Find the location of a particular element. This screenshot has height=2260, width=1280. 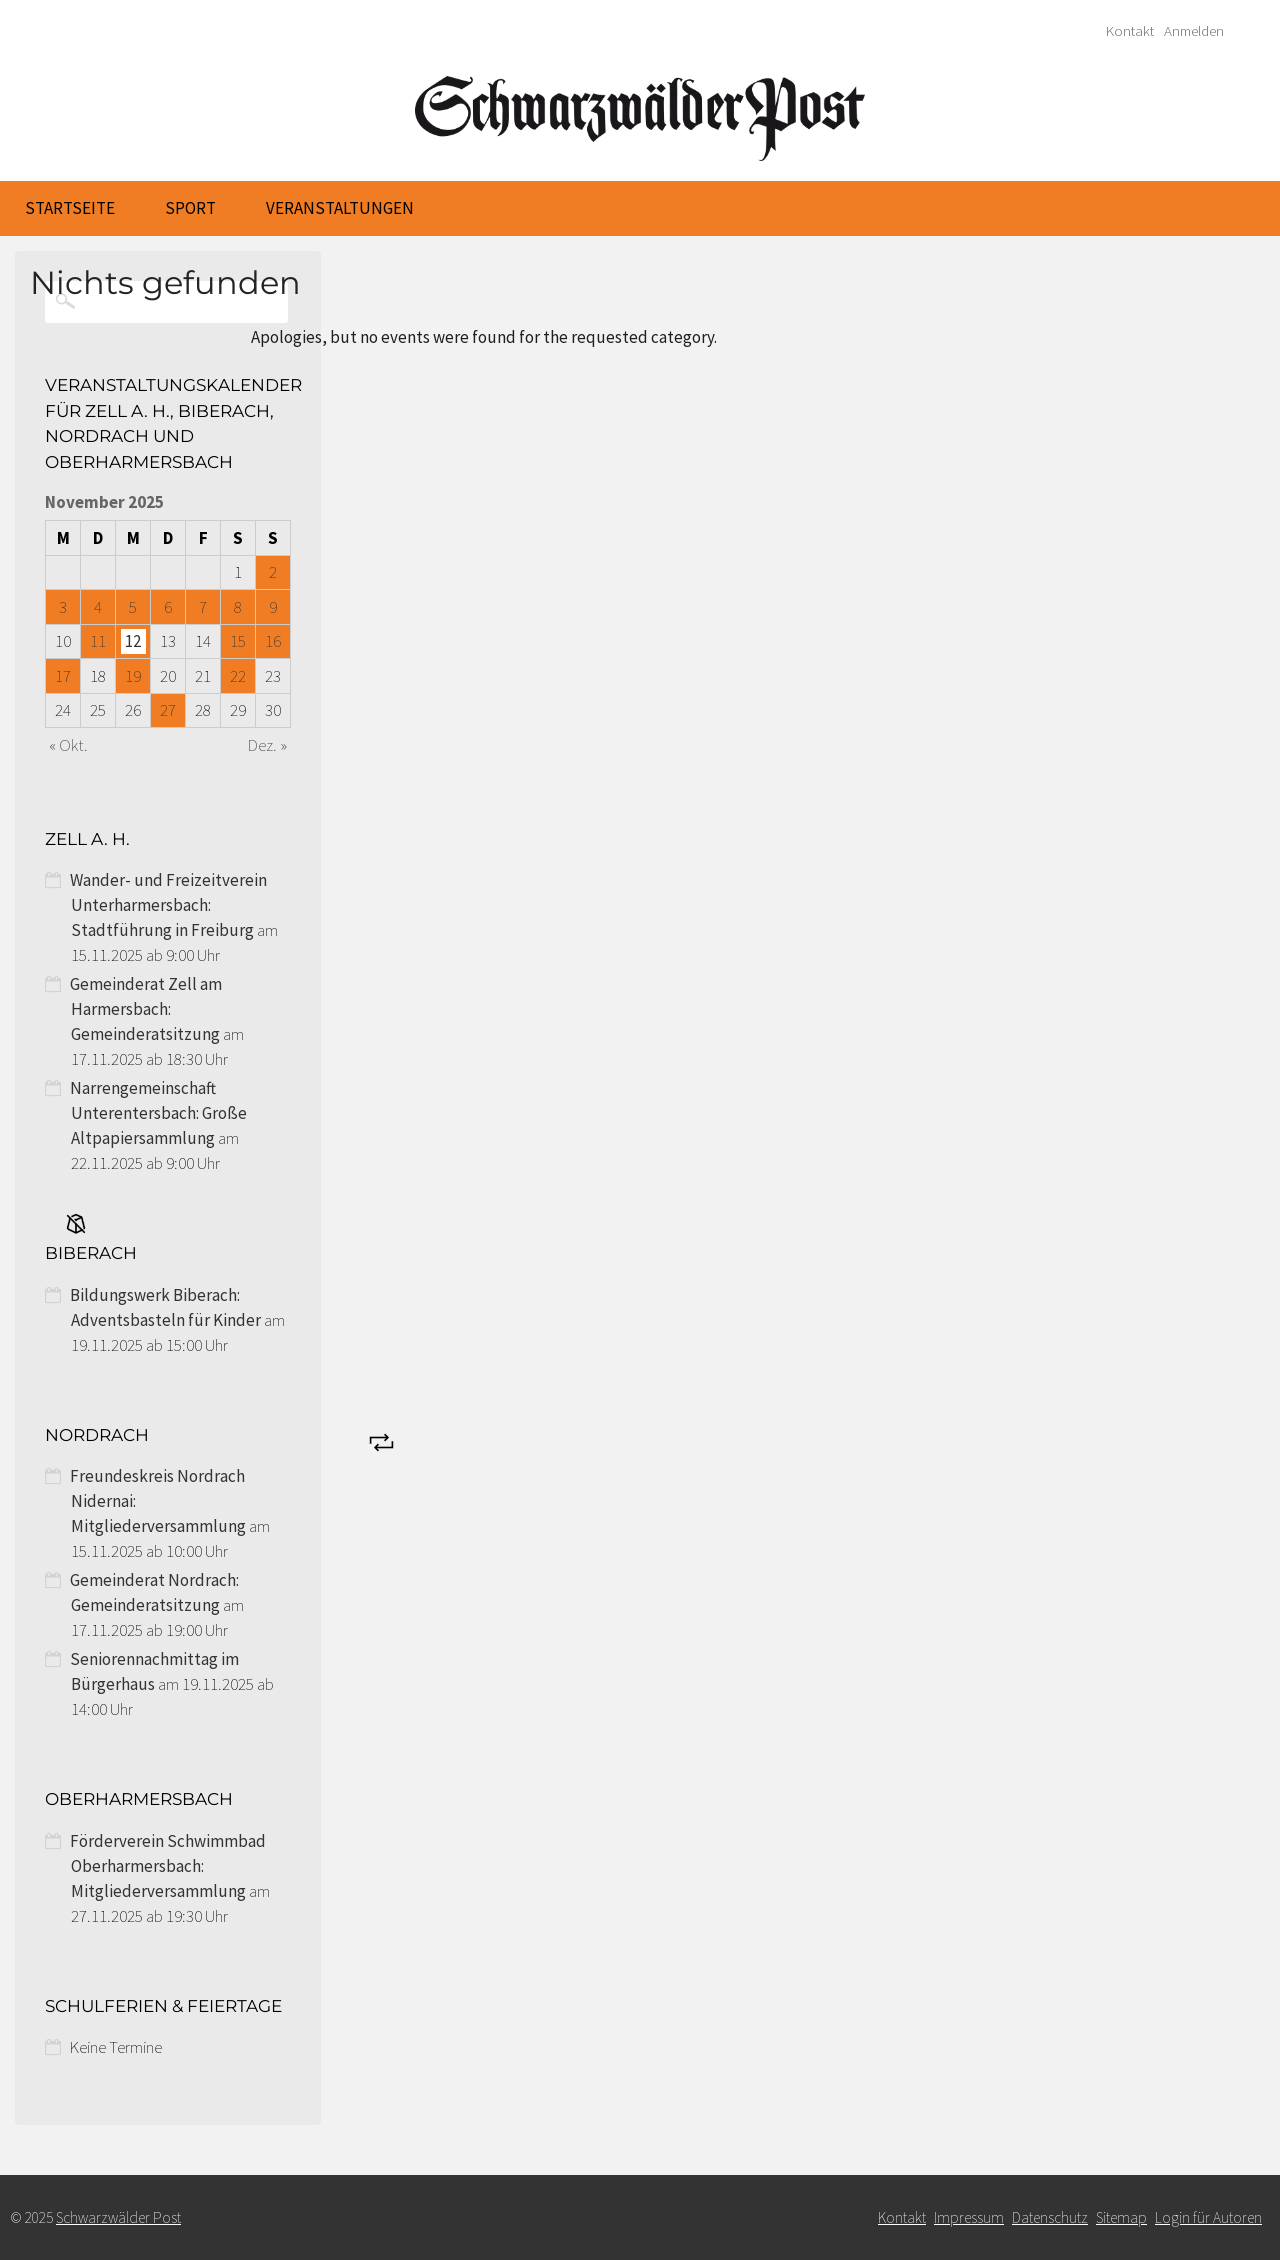

enable repeat mode for media playback is located at coordinates (381, 1442).